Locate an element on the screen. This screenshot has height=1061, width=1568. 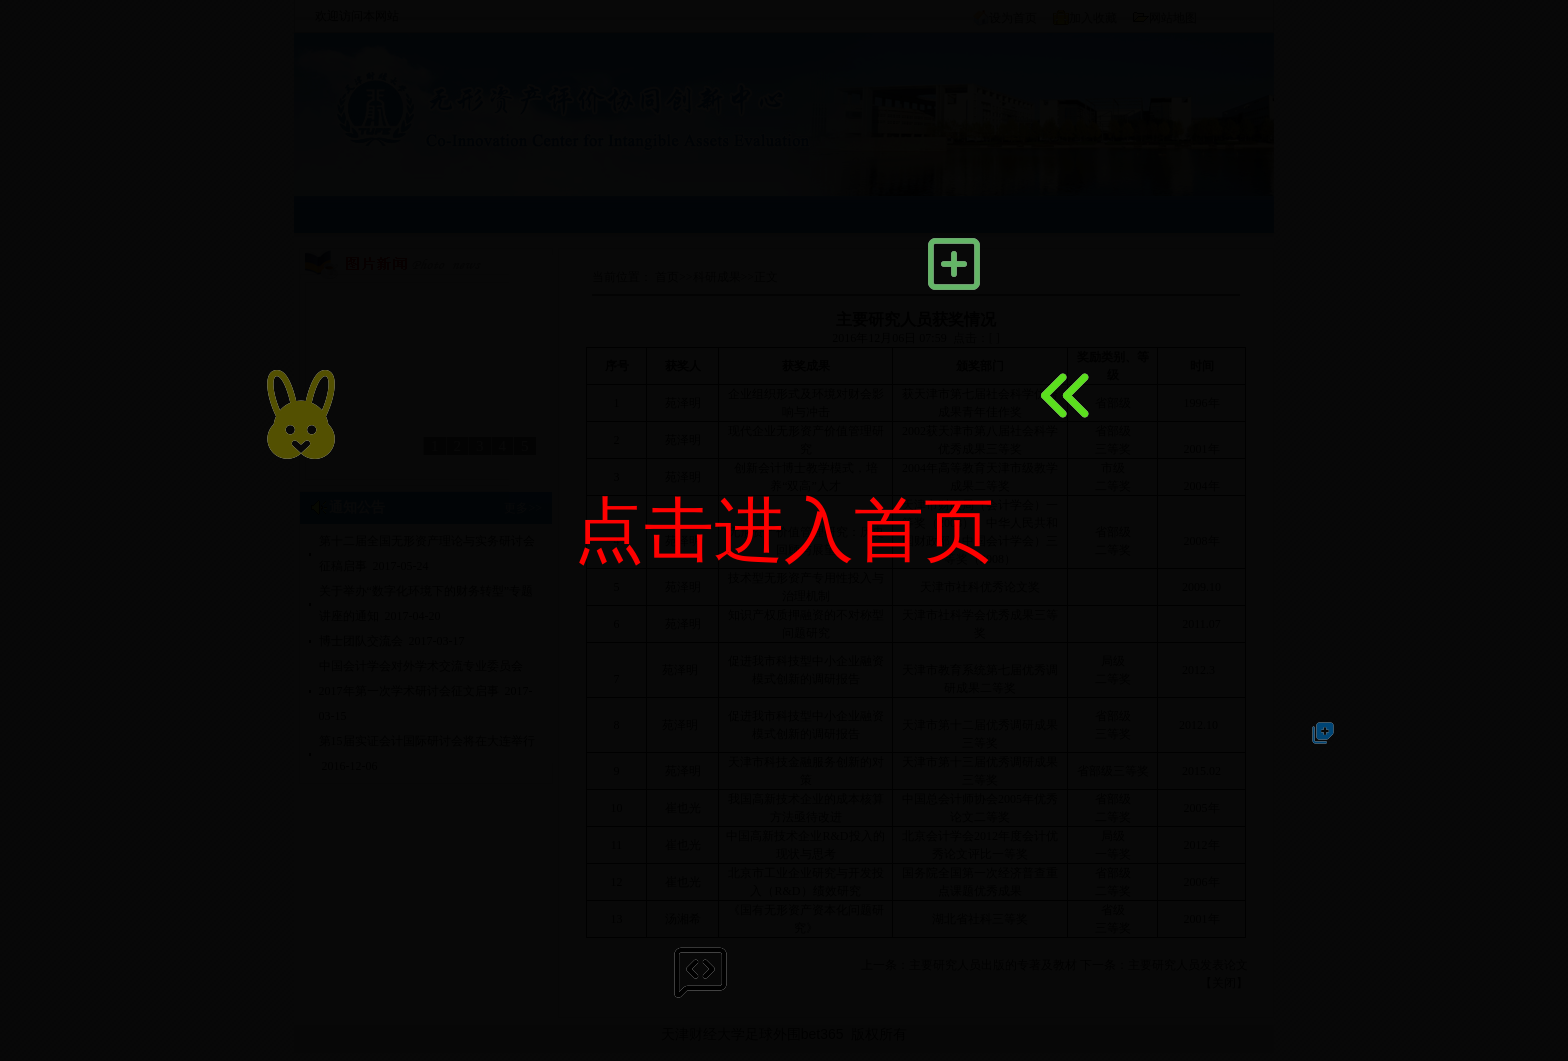
go back to the beginning is located at coordinates (1066, 395).